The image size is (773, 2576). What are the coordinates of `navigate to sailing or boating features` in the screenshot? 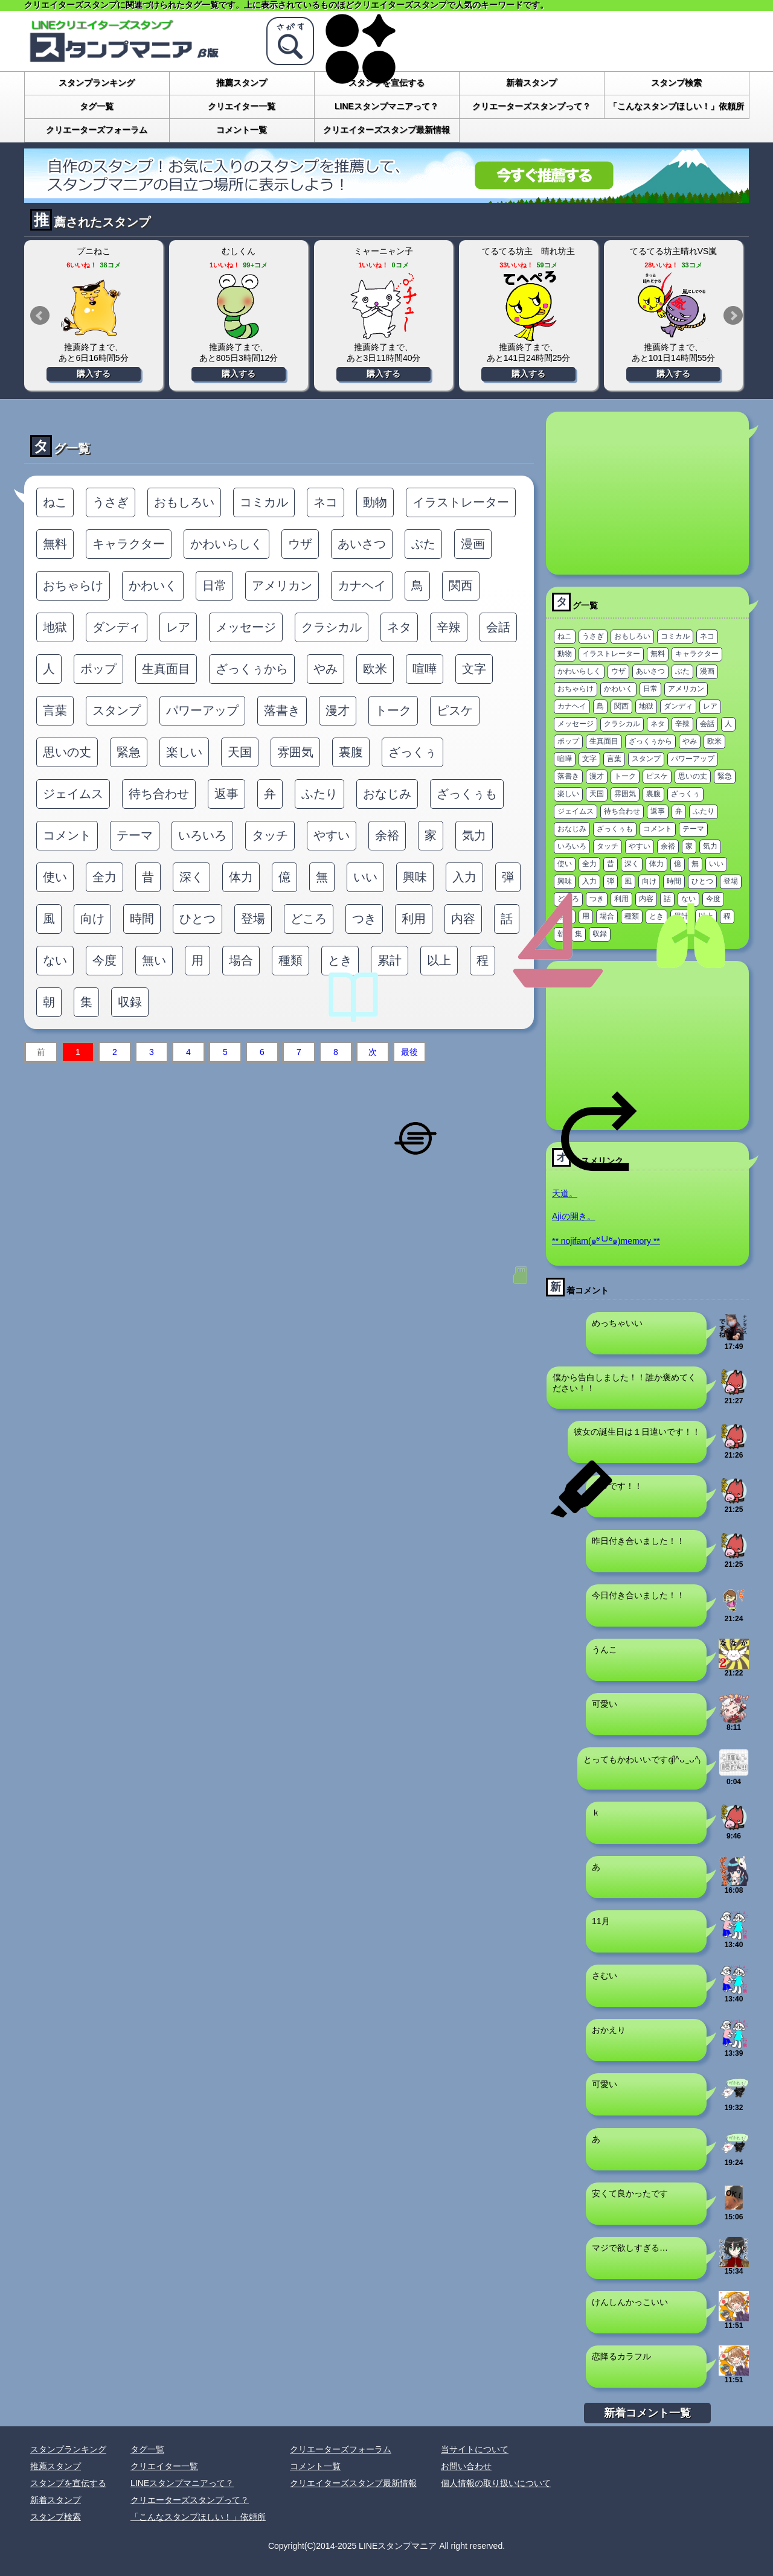 It's located at (558, 940).